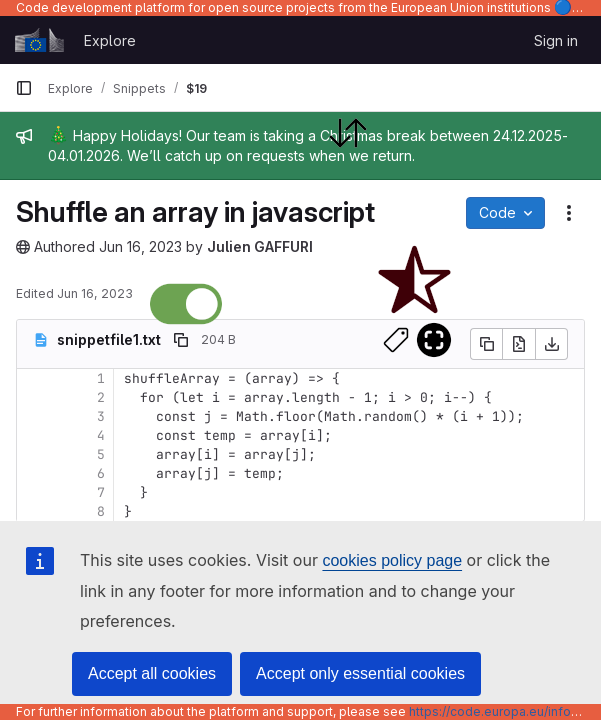 Image resolution: width=601 pixels, height=720 pixels. Describe the element at coordinates (414, 279) in the screenshot. I see `indicates a partial or half-star rating` at that location.